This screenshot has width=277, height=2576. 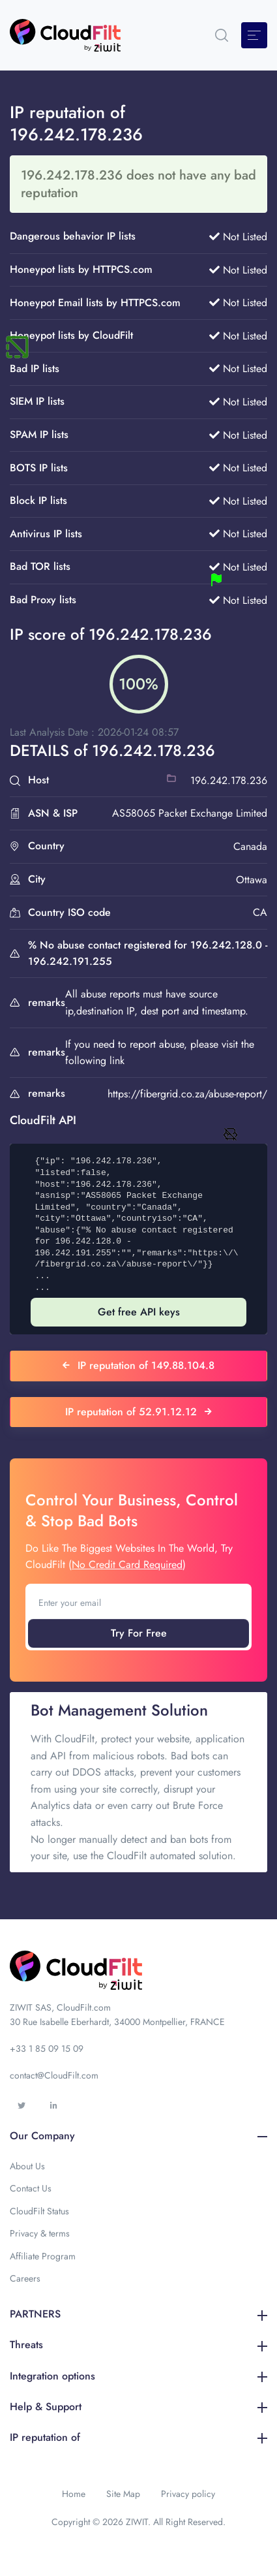 What do you see at coordinates (17, 347) in the screenshot?
I see `invert current selection` at bounding box center [17, 347].